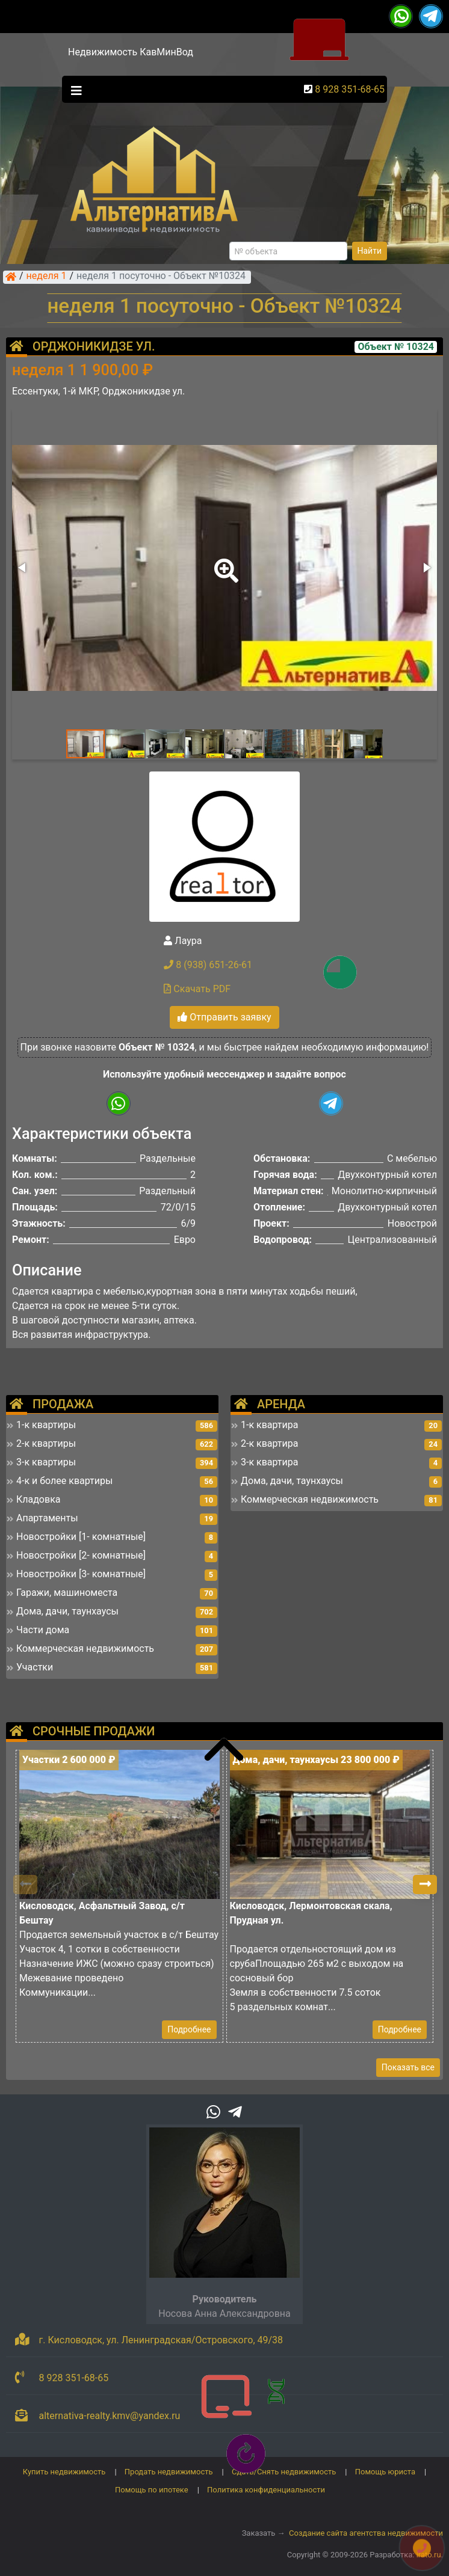  I want to click on collapse an expanded section, so click(224, 1751).